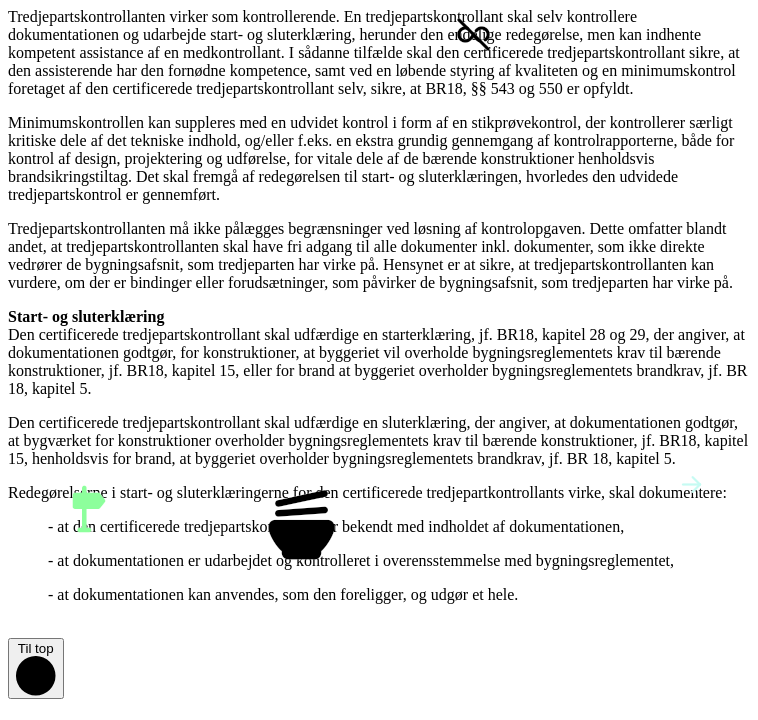 The image size is (758, 720). What do you see at coordinates (89, 509) in the screenshot?
I see `navigate to the next step or section` at bounding box center [89, 509].